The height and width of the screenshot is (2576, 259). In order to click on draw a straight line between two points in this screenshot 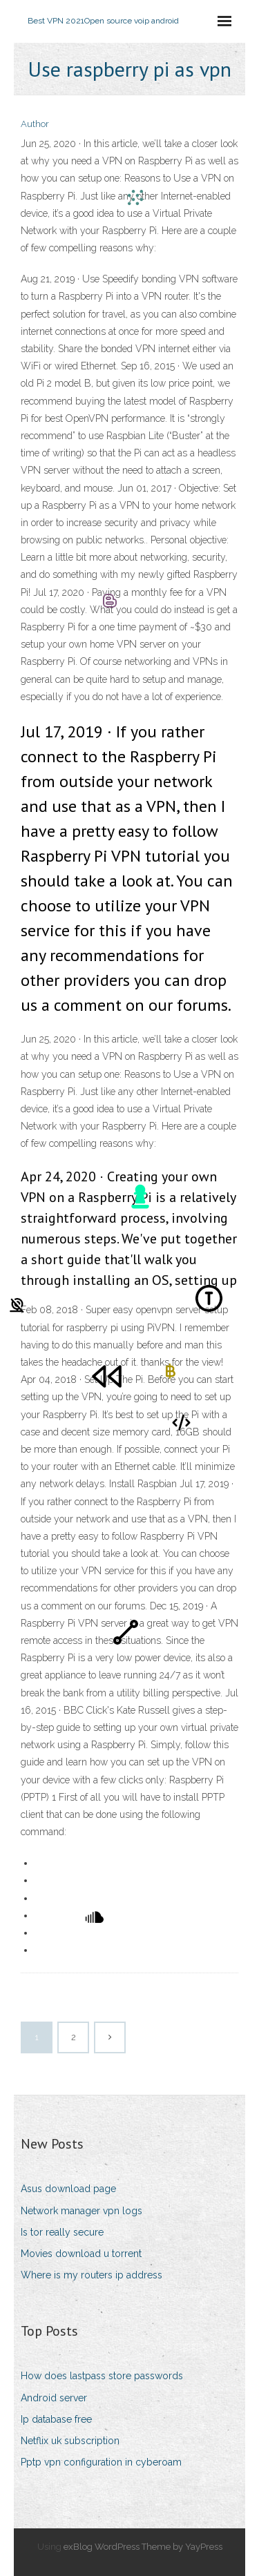, I will do `click(126, 1632)`.